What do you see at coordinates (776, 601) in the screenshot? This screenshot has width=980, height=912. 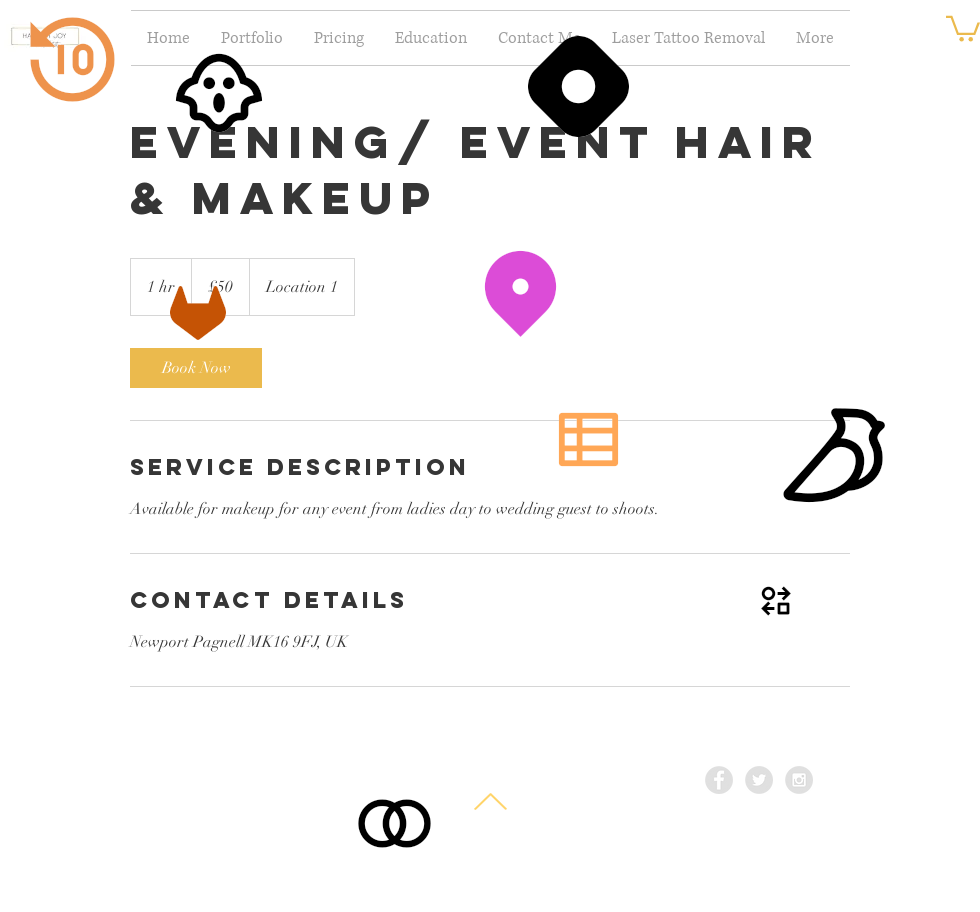 I see `swap or exchange between two items` at bounding box center [776, 601].